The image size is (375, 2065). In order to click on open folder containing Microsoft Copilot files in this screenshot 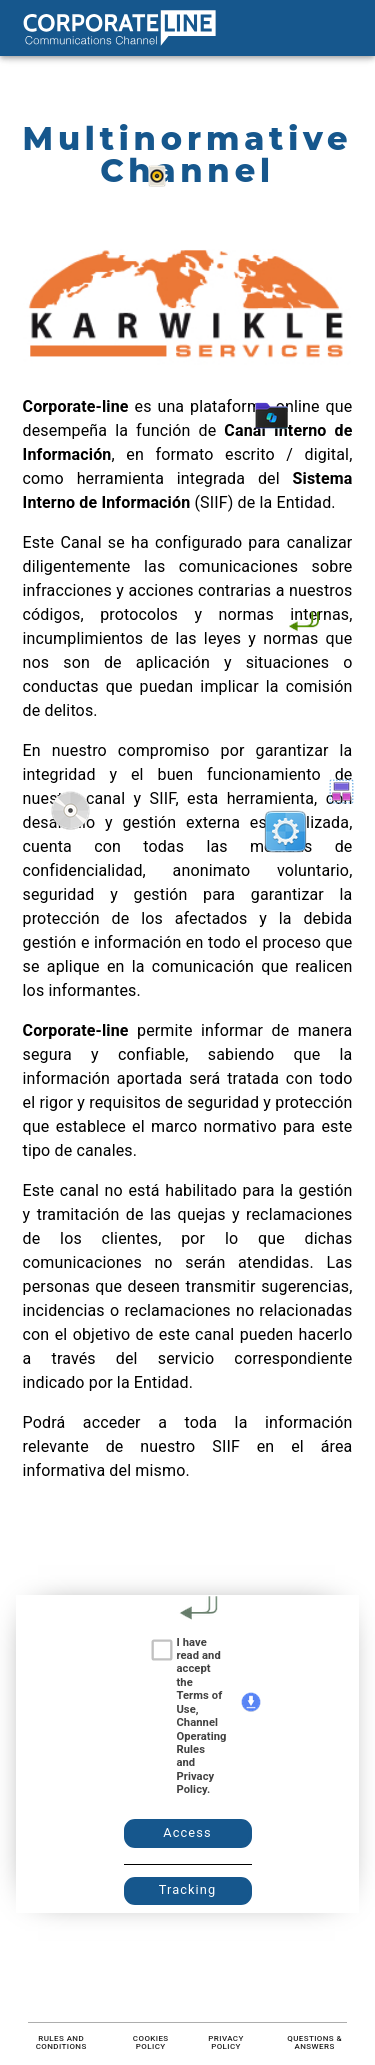, I will do `click(271, 416)`.